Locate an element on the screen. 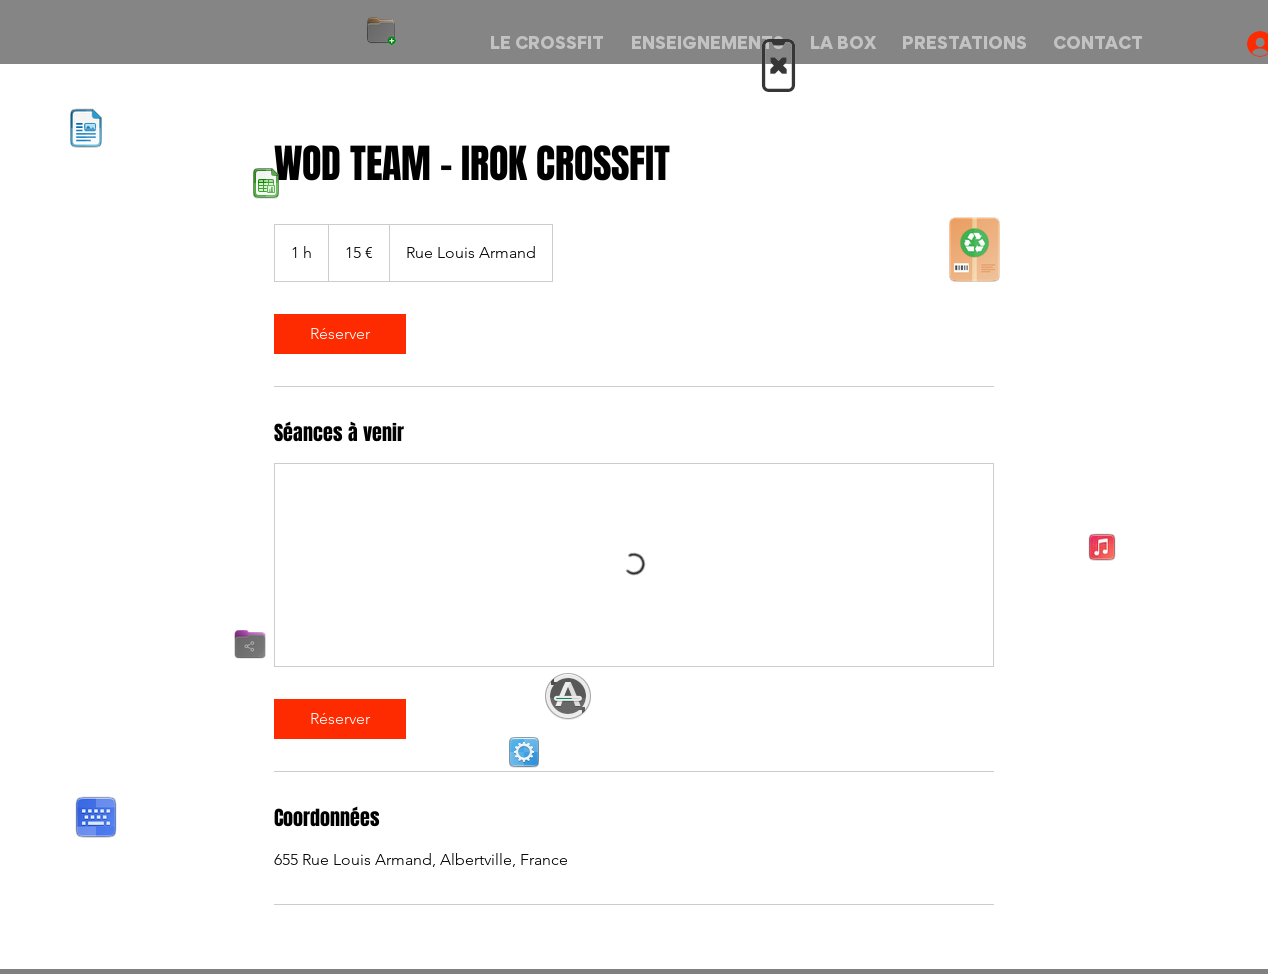 Image resolution: width=1268 pixels, height=974 pixels. open a text document file is located at coordinates (86, 128).